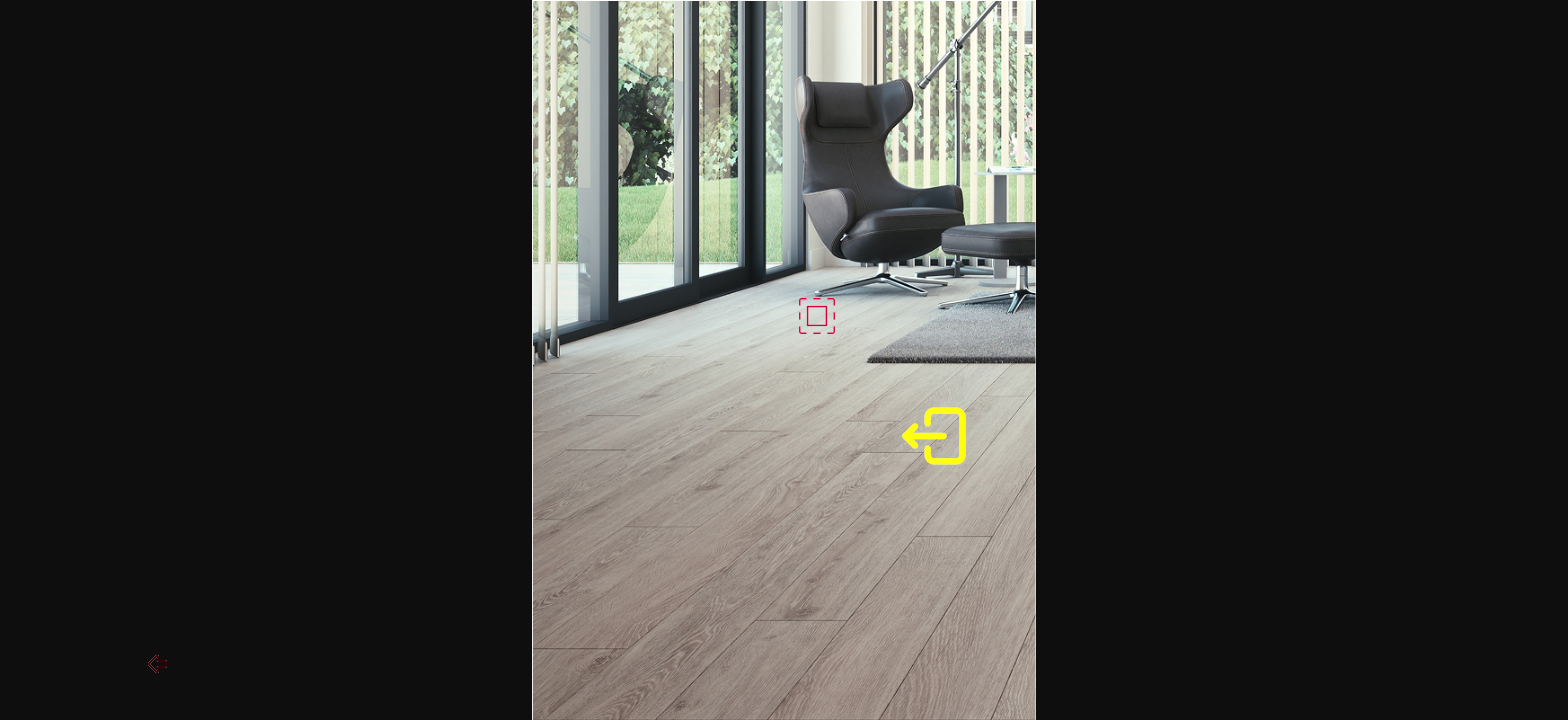  Describe the element at coordinates (817, 316) in the screenshot. I see `select all items` at that location.